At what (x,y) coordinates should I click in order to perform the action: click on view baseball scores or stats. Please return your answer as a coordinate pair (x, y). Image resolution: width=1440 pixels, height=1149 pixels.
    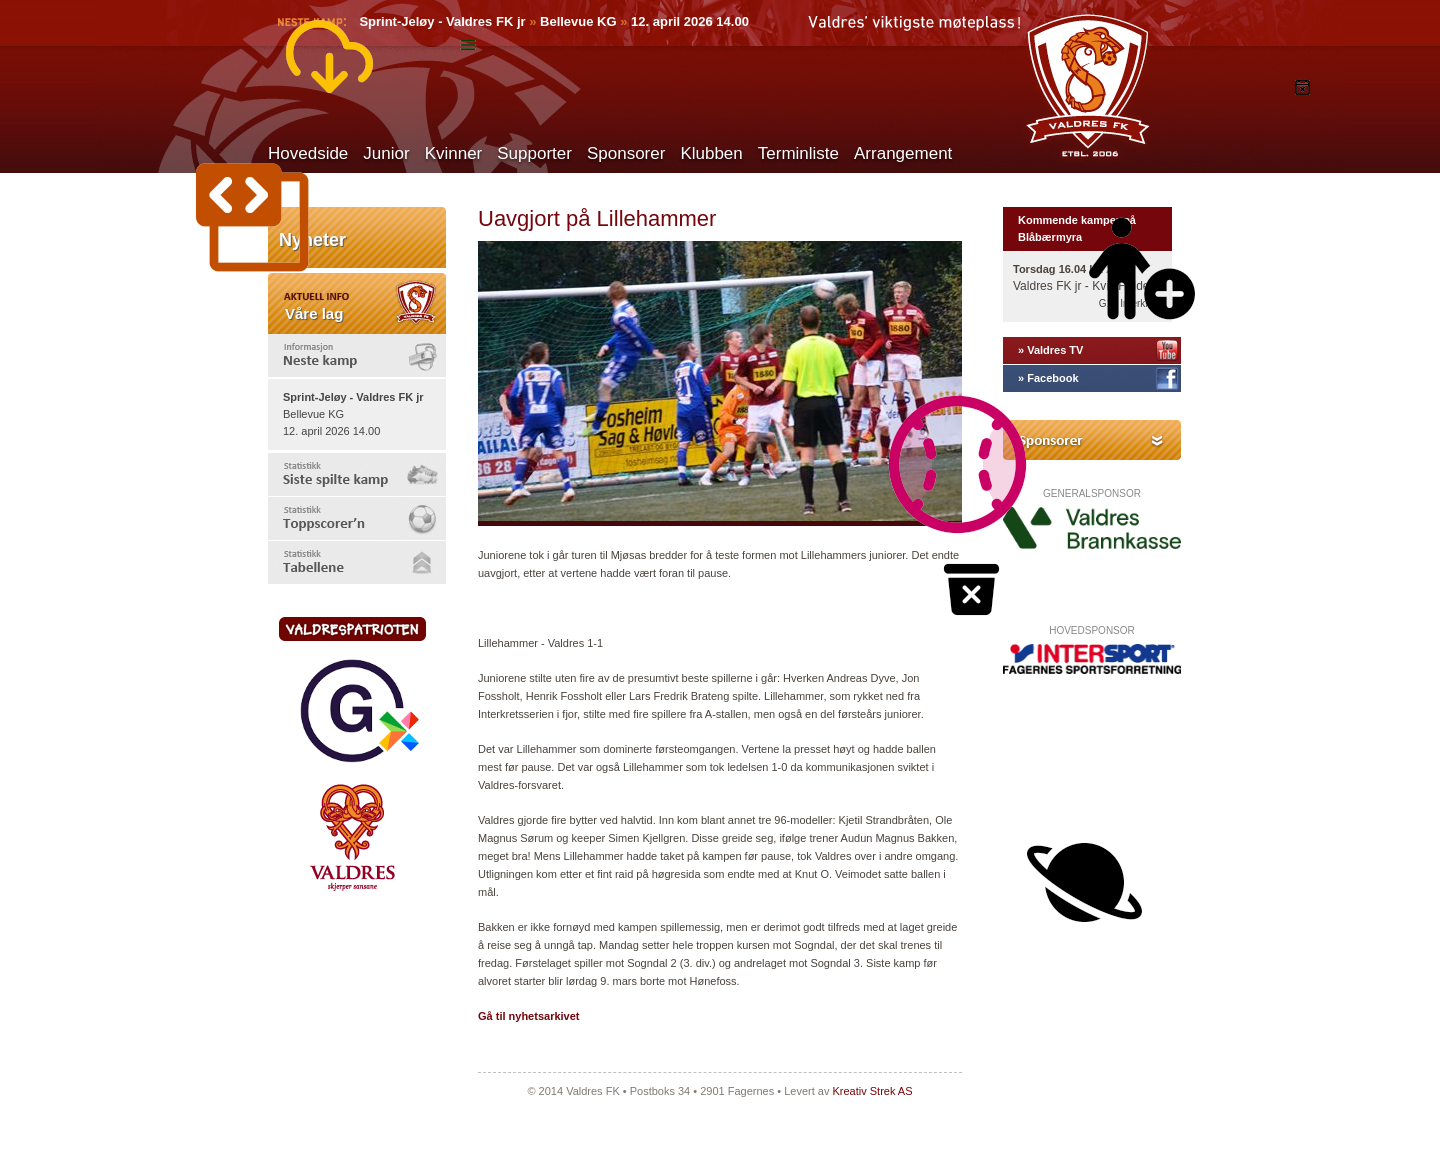
    Looking at the image, I should click on (957, 464).